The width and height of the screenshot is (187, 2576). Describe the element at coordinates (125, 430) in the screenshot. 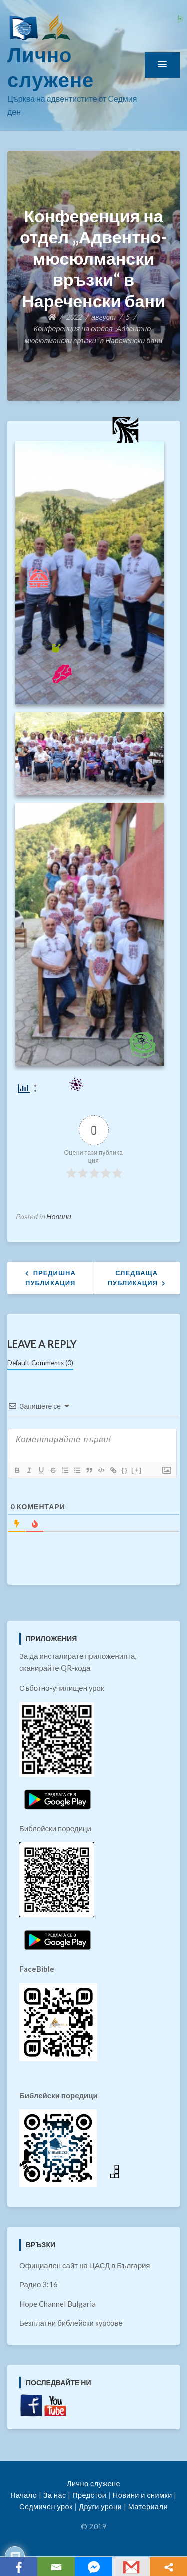

I see `activate breath attack or special ability` at that location.